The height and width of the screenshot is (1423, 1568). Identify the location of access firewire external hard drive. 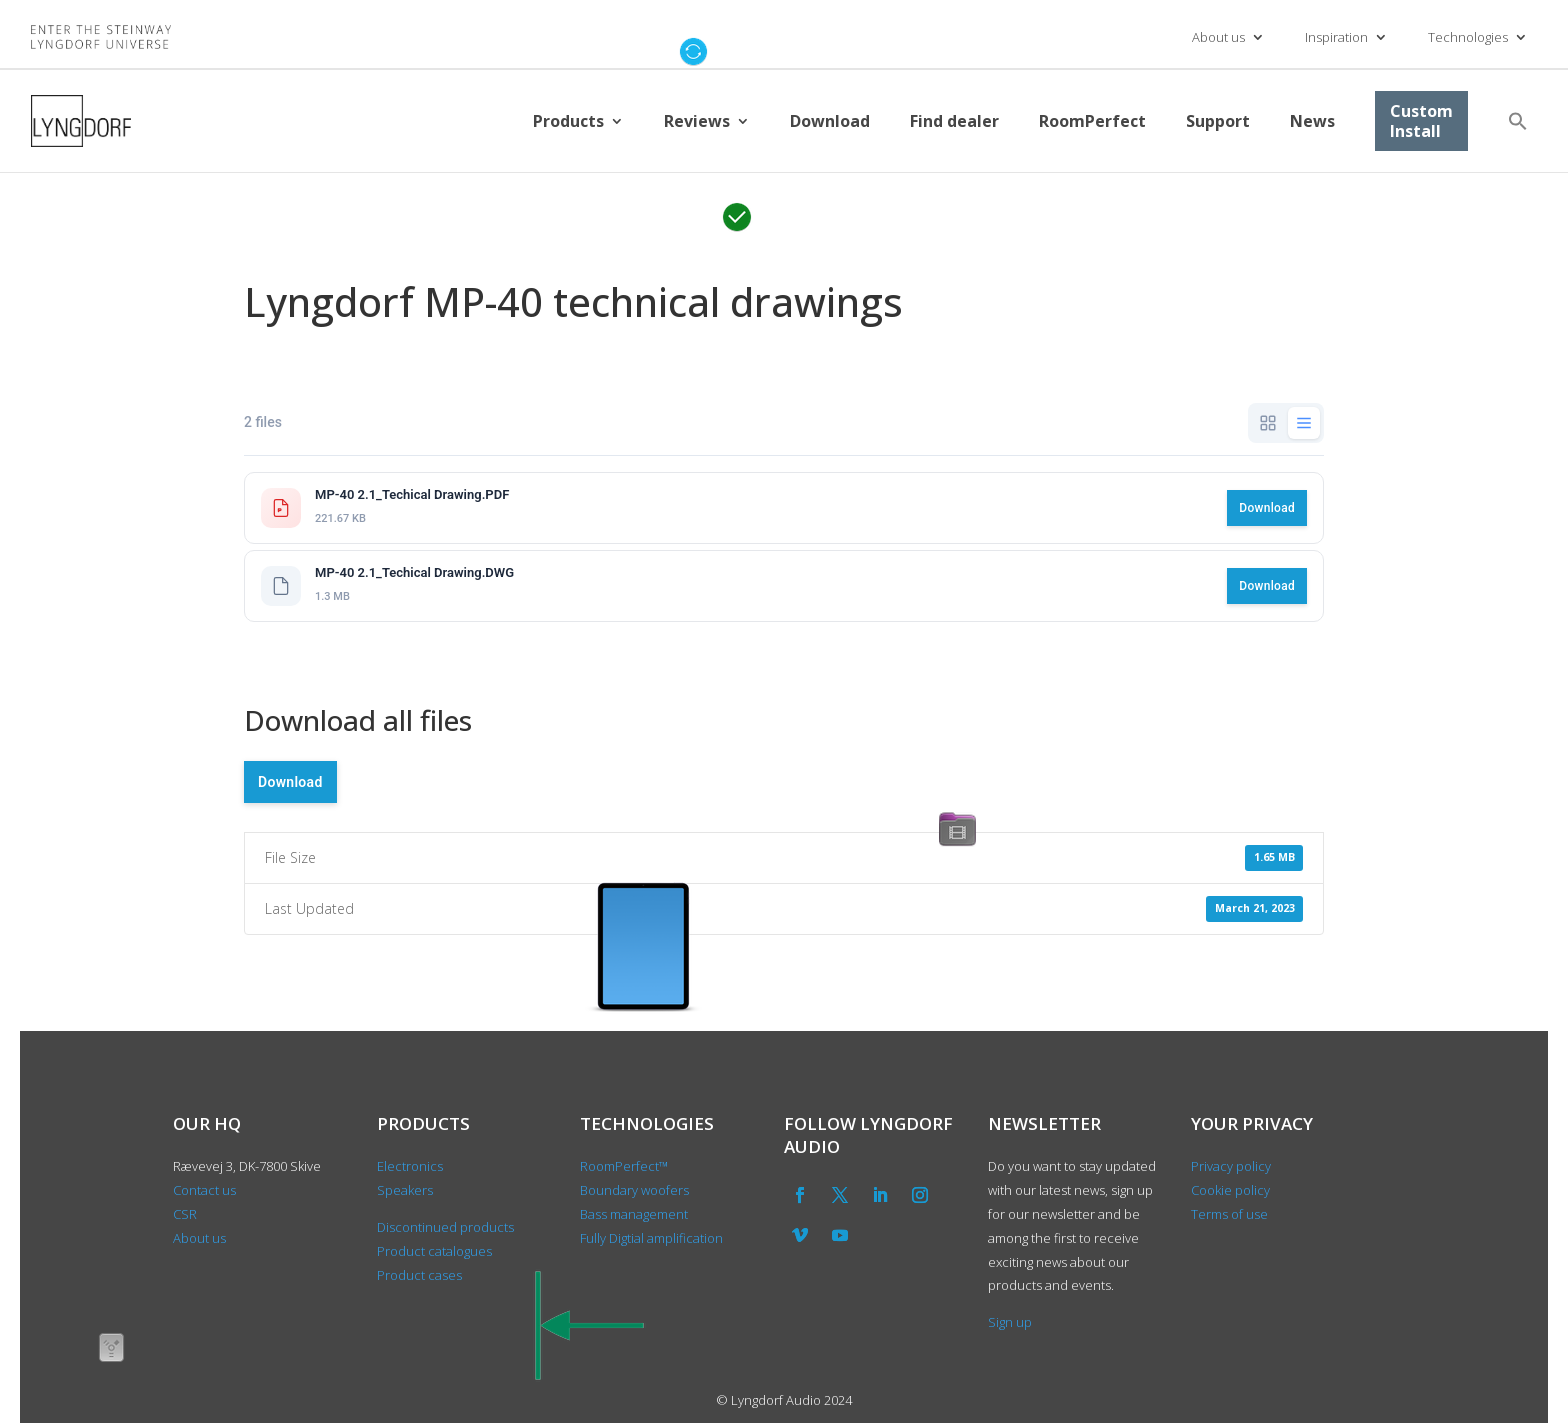
(111, 1347).